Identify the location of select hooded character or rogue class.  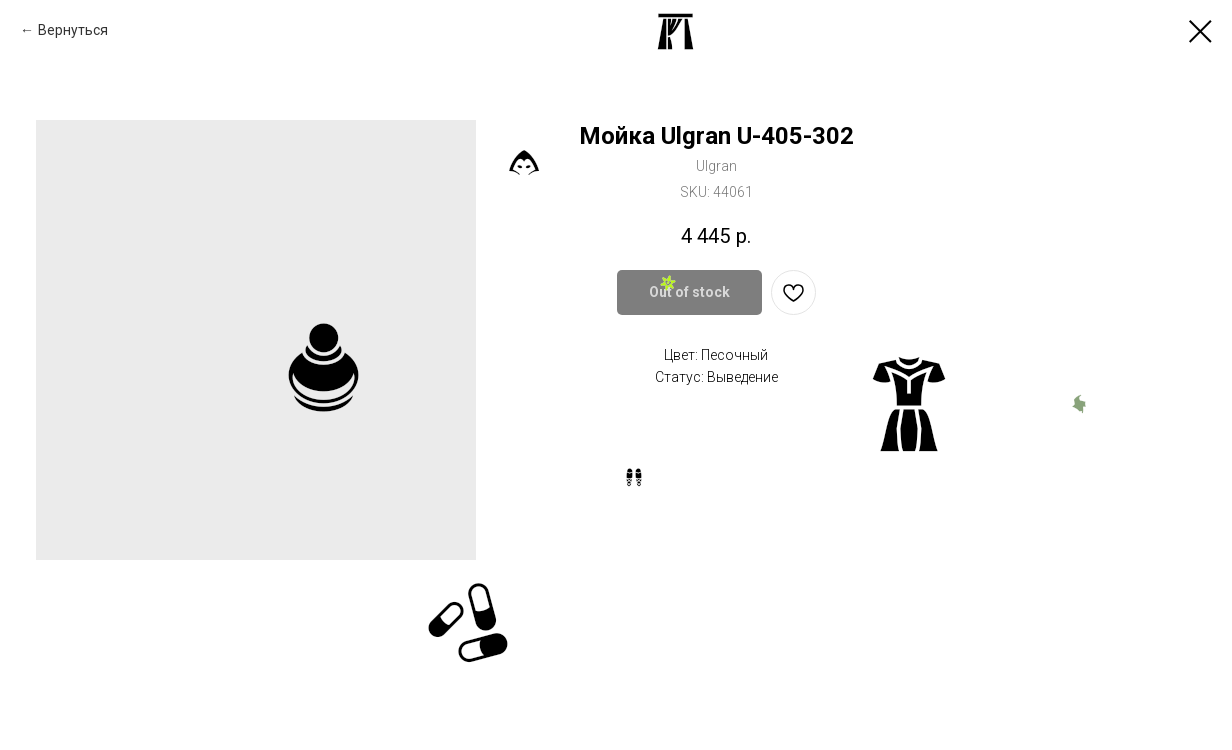
(524, 164).